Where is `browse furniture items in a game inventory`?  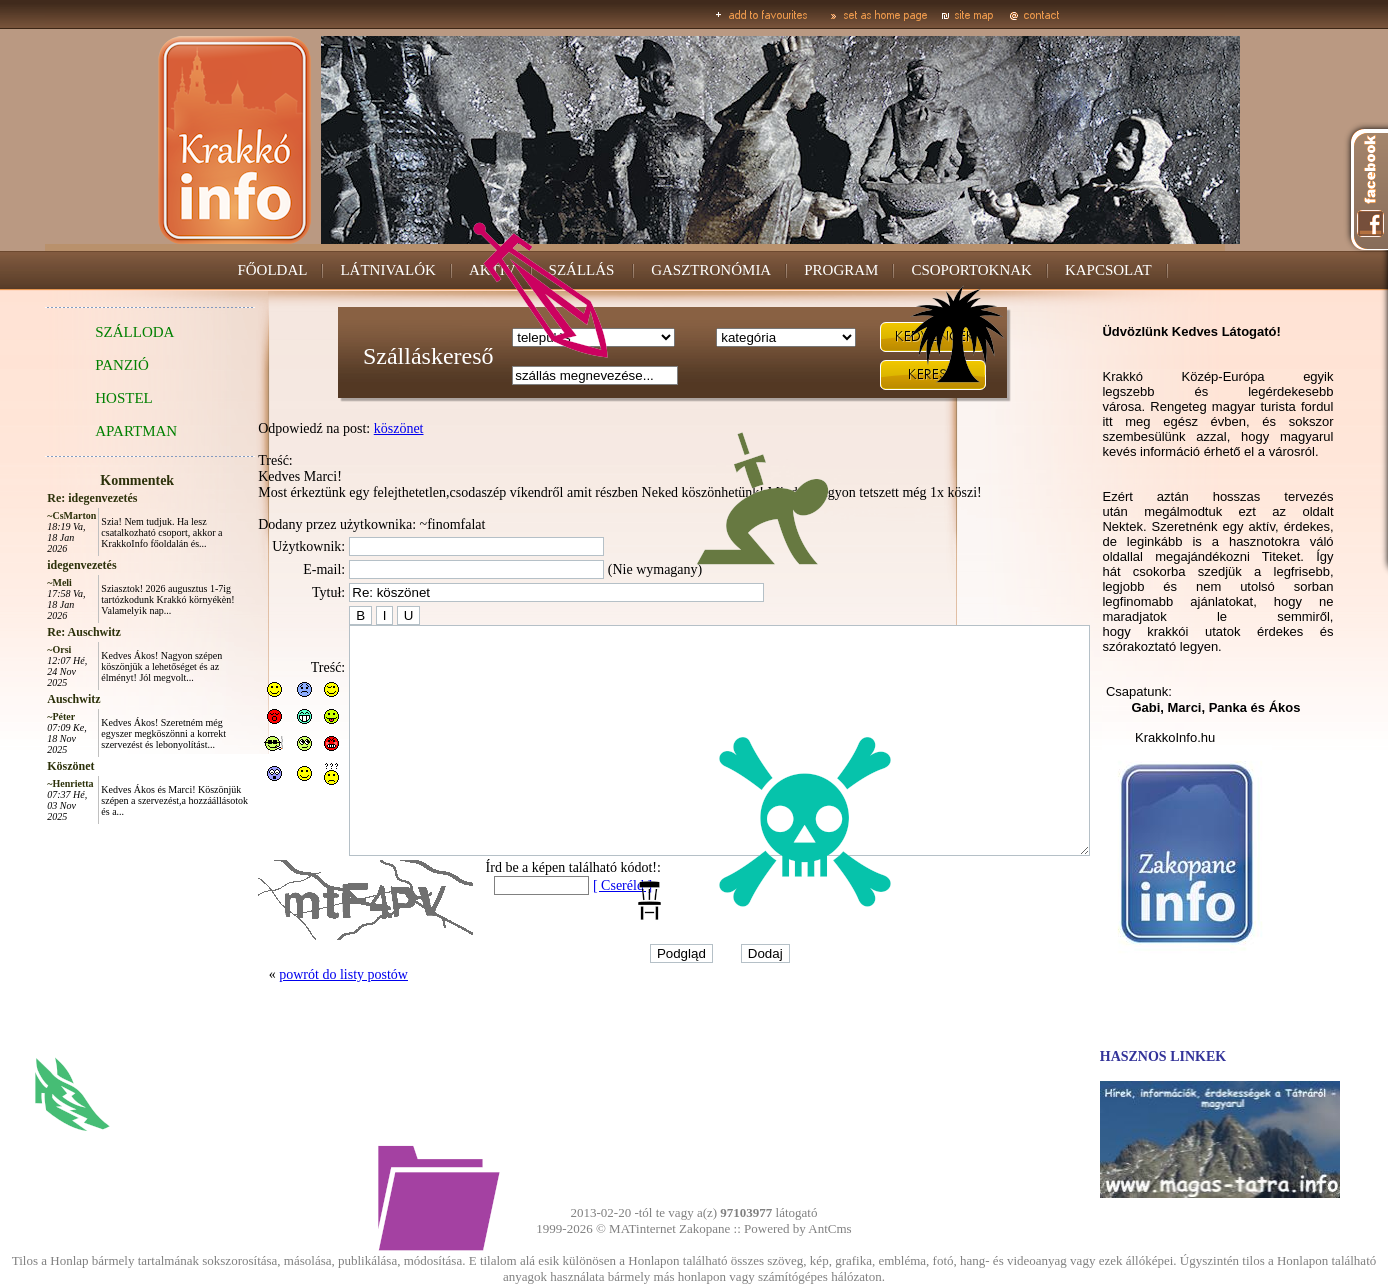 browse furniture items in a game inventory is located at coordinates (649, 900).